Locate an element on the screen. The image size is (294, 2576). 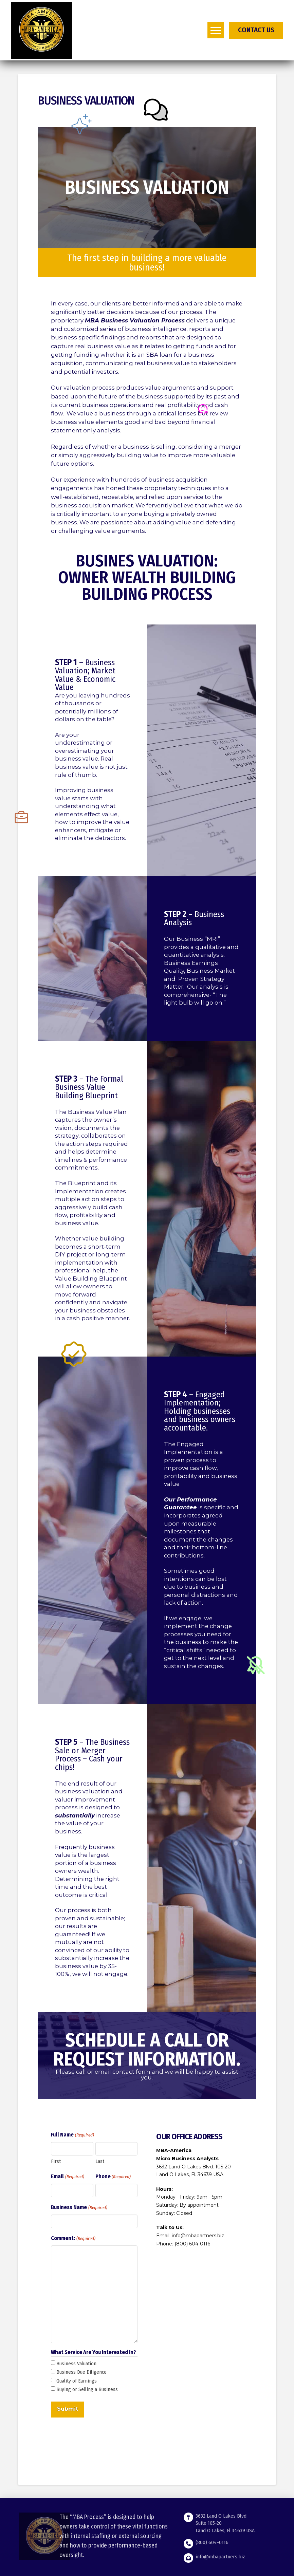
indicates awards or achievements are disabled is located at coordinates (256, 1665).